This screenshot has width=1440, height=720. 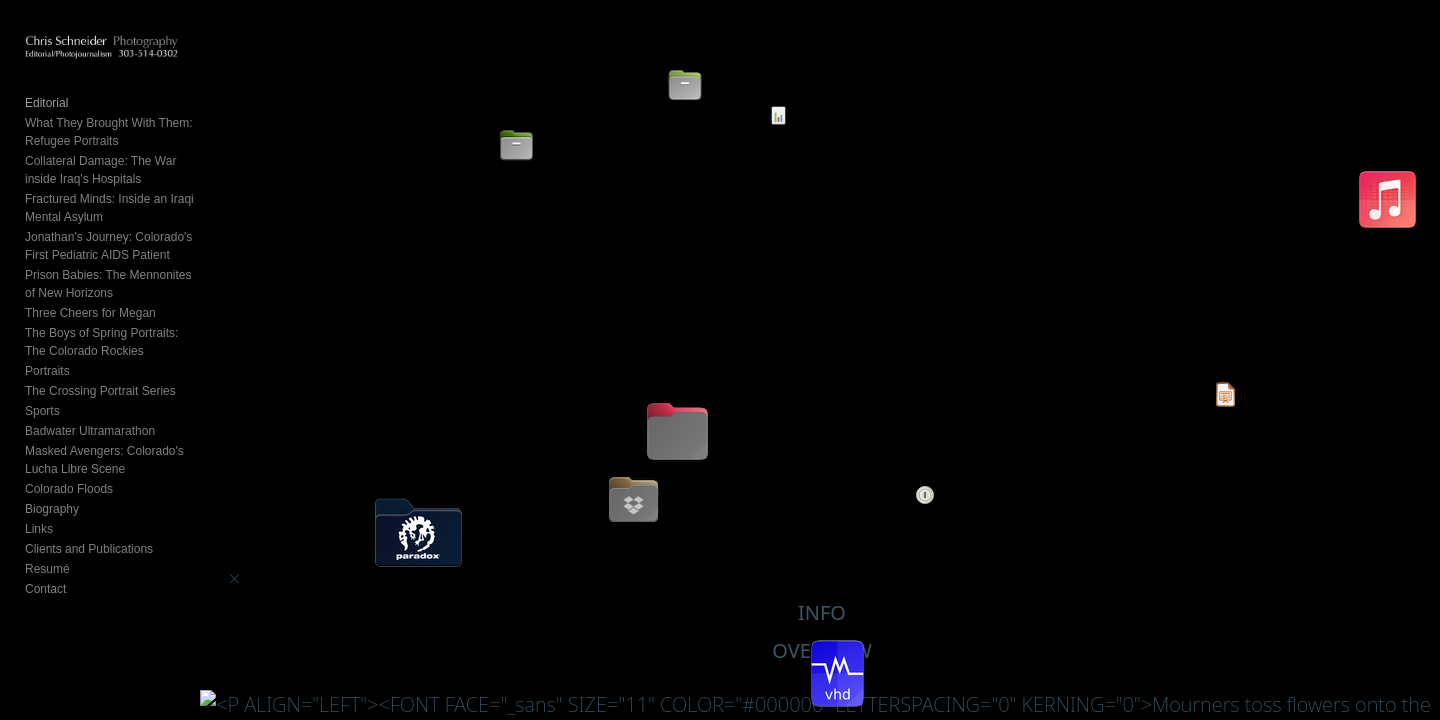 I want to click on open folder to view contents, so click(x=677, y=431).